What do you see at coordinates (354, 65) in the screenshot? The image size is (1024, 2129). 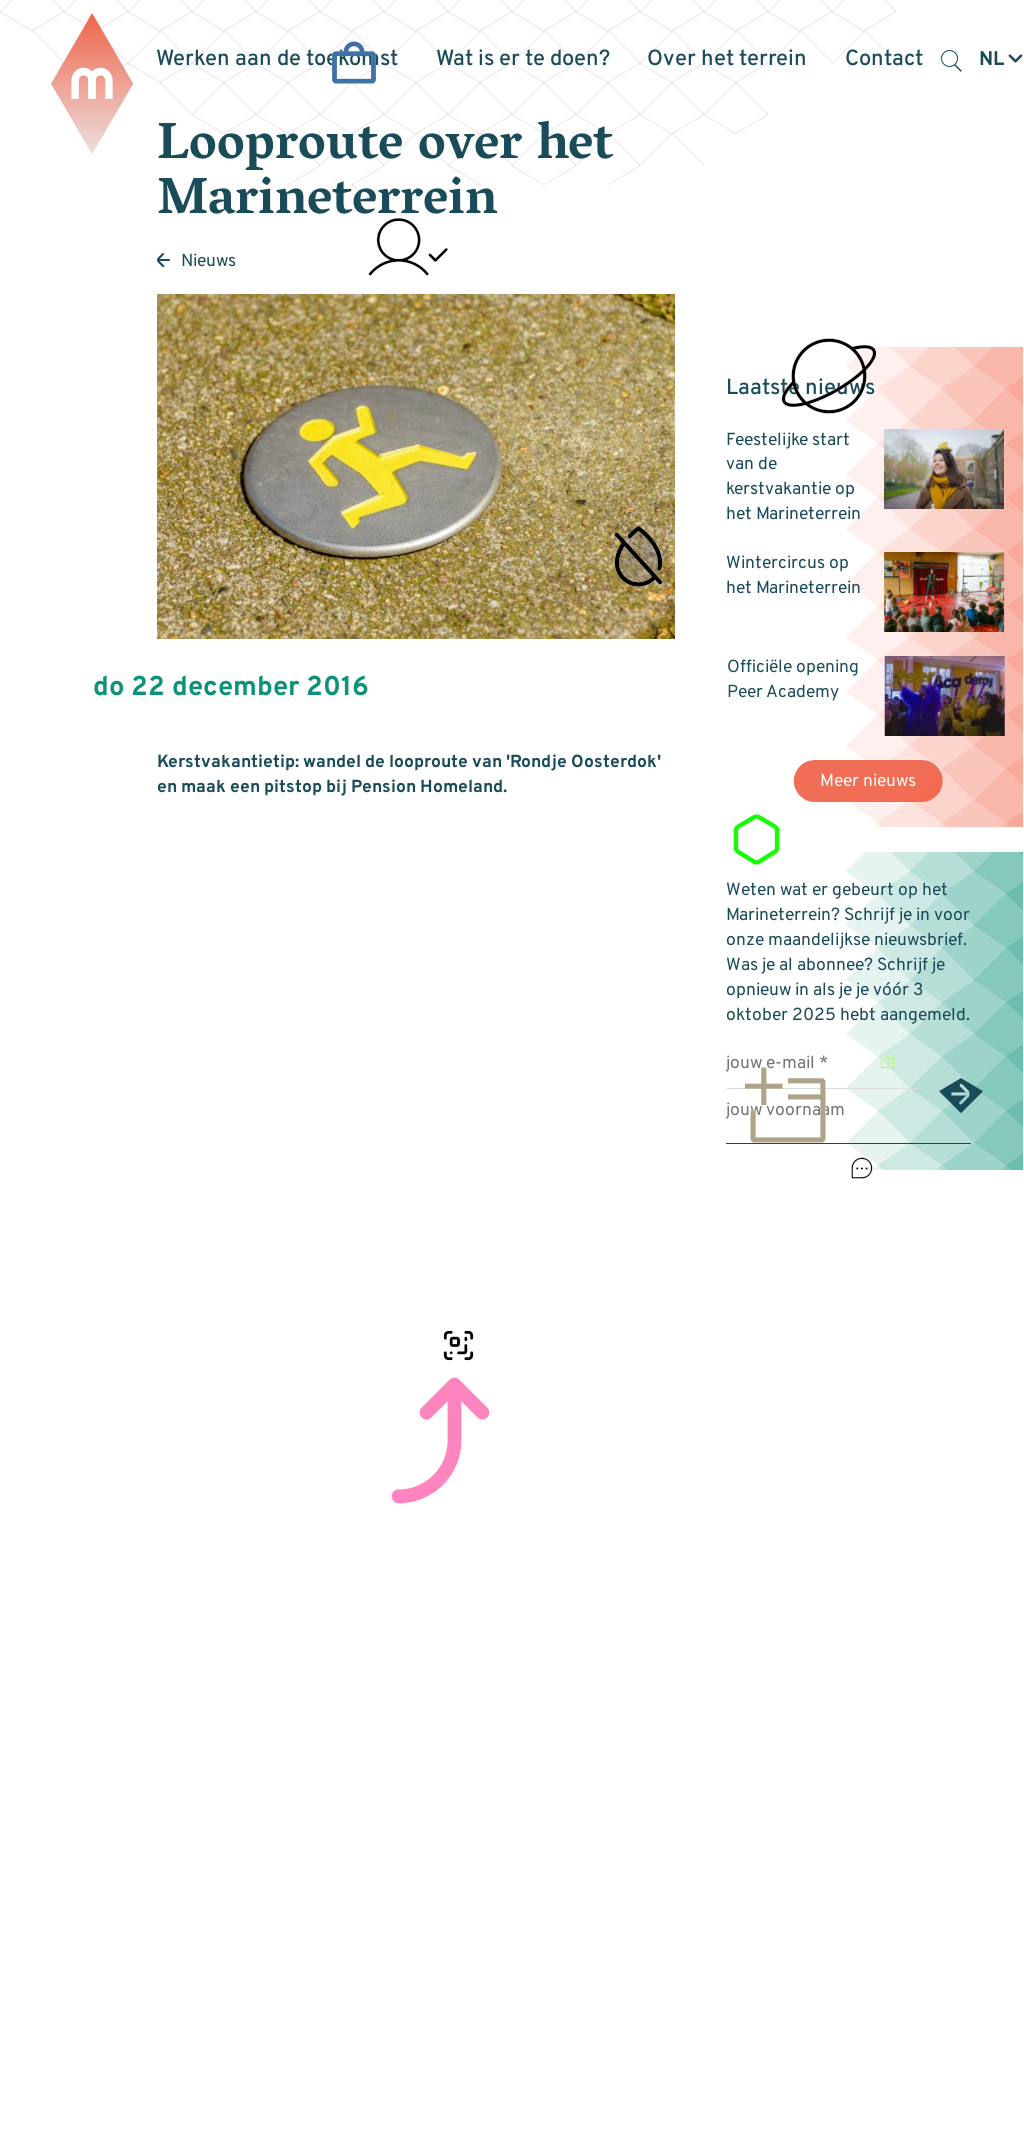 I see `view your shopping bag` at bounding box center [354, 65].